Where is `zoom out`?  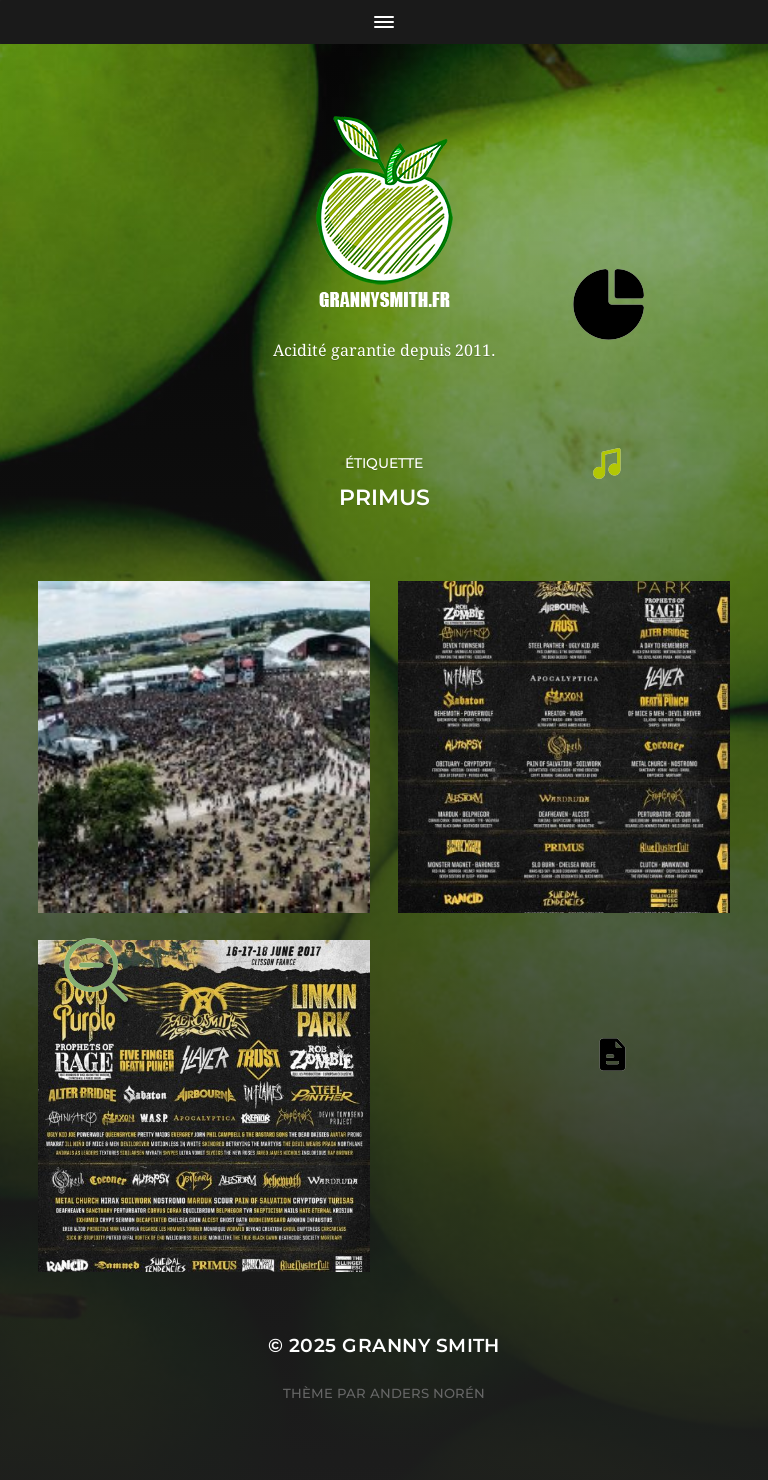 zoom out is located at coordinates (96, 970).